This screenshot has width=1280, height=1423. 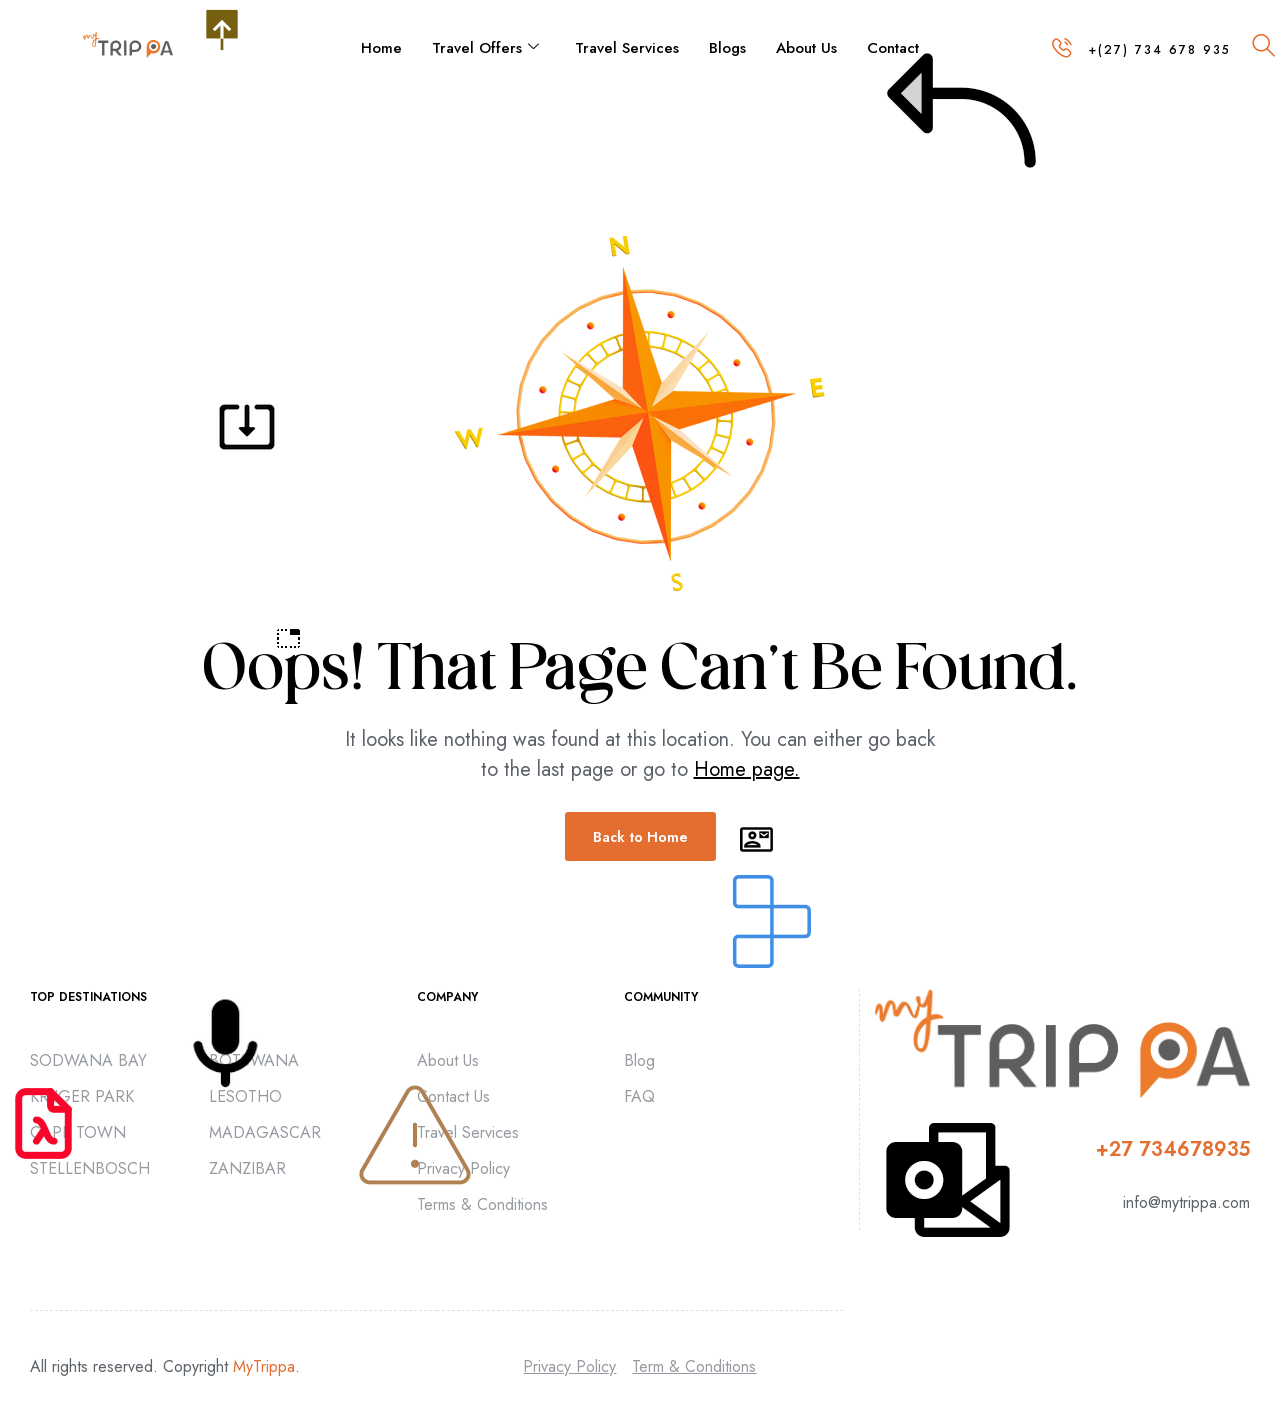 I want to click on tap to start voice recording, so click(x=225, y=1045).